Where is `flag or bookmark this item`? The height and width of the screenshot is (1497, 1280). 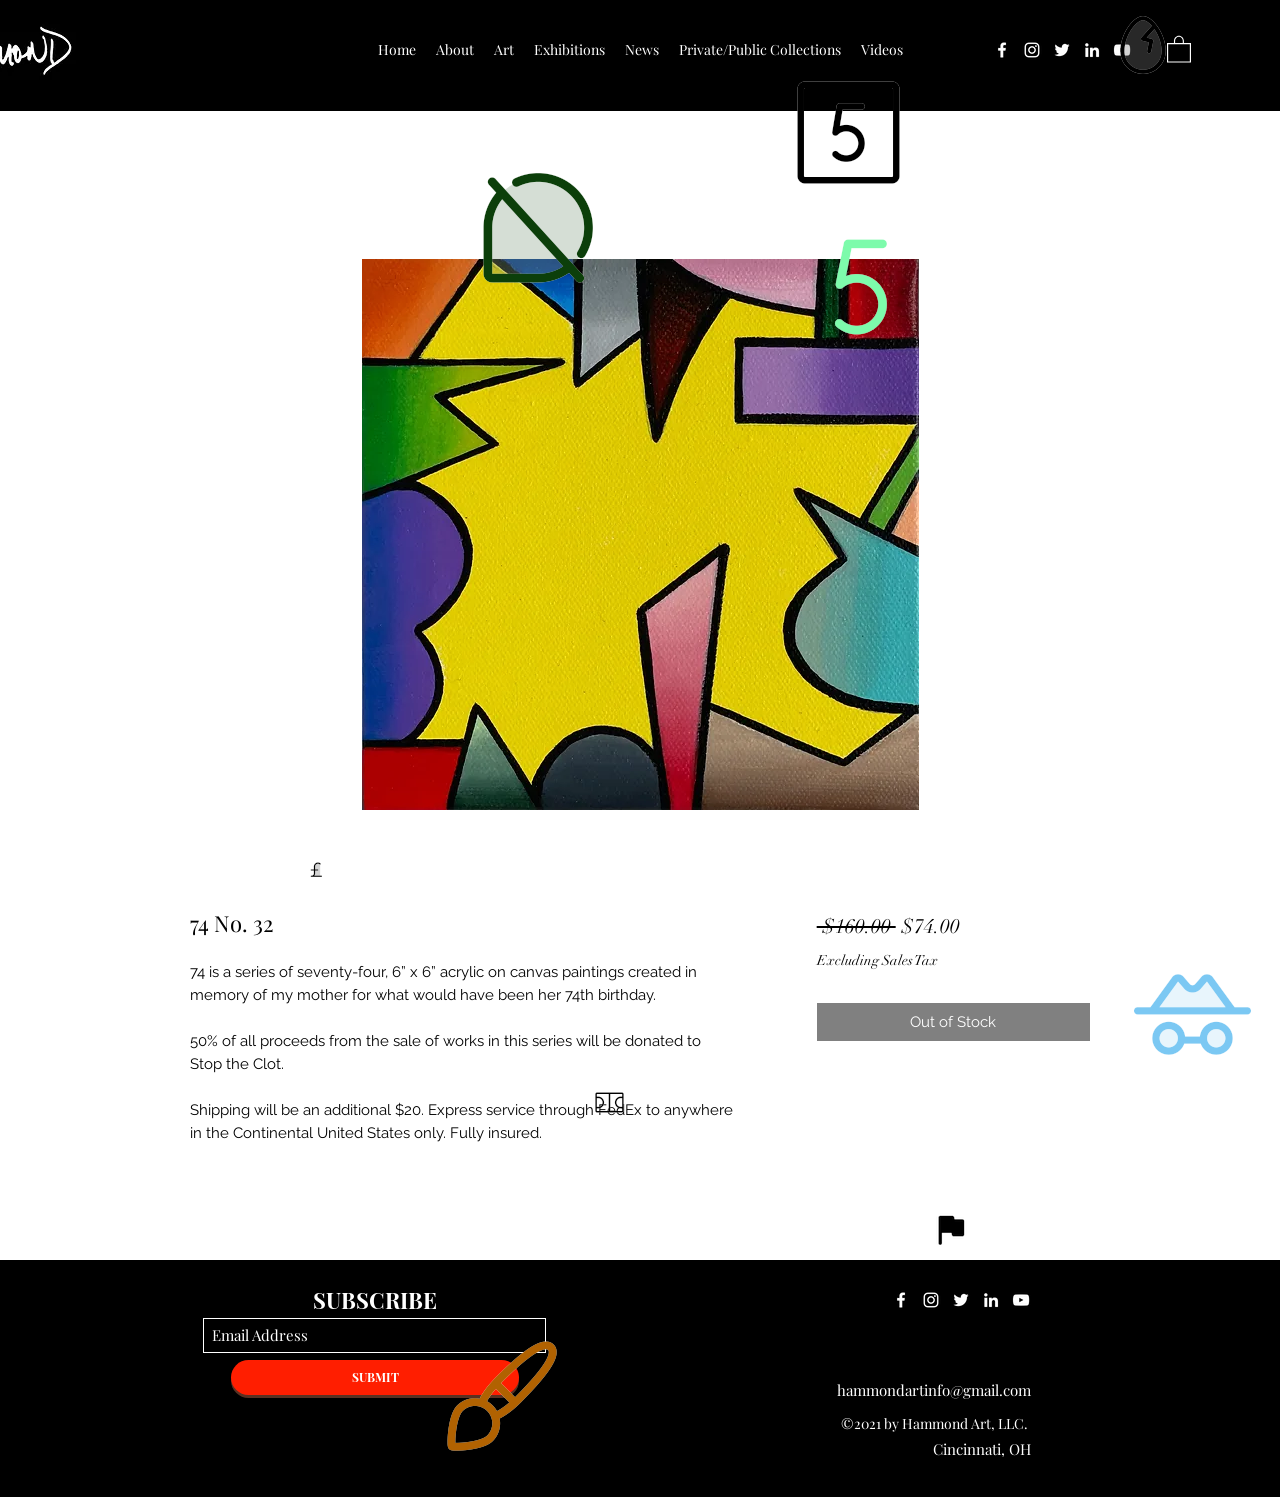 flag or bookmark this item is located at coordinates (950, 1229).